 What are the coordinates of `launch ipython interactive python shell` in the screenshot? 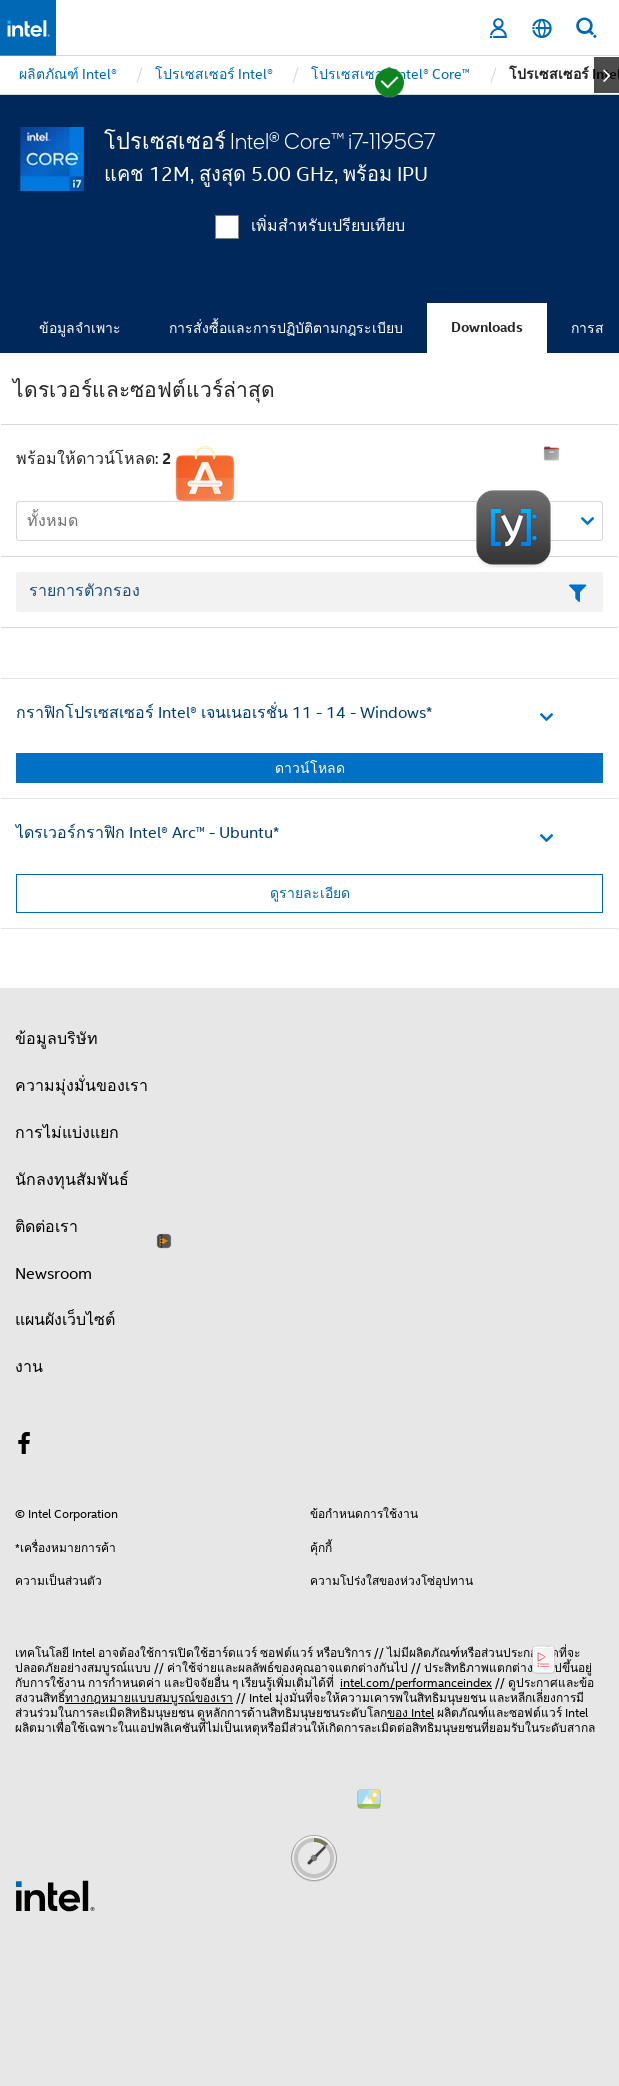 It's located at (513, 527).